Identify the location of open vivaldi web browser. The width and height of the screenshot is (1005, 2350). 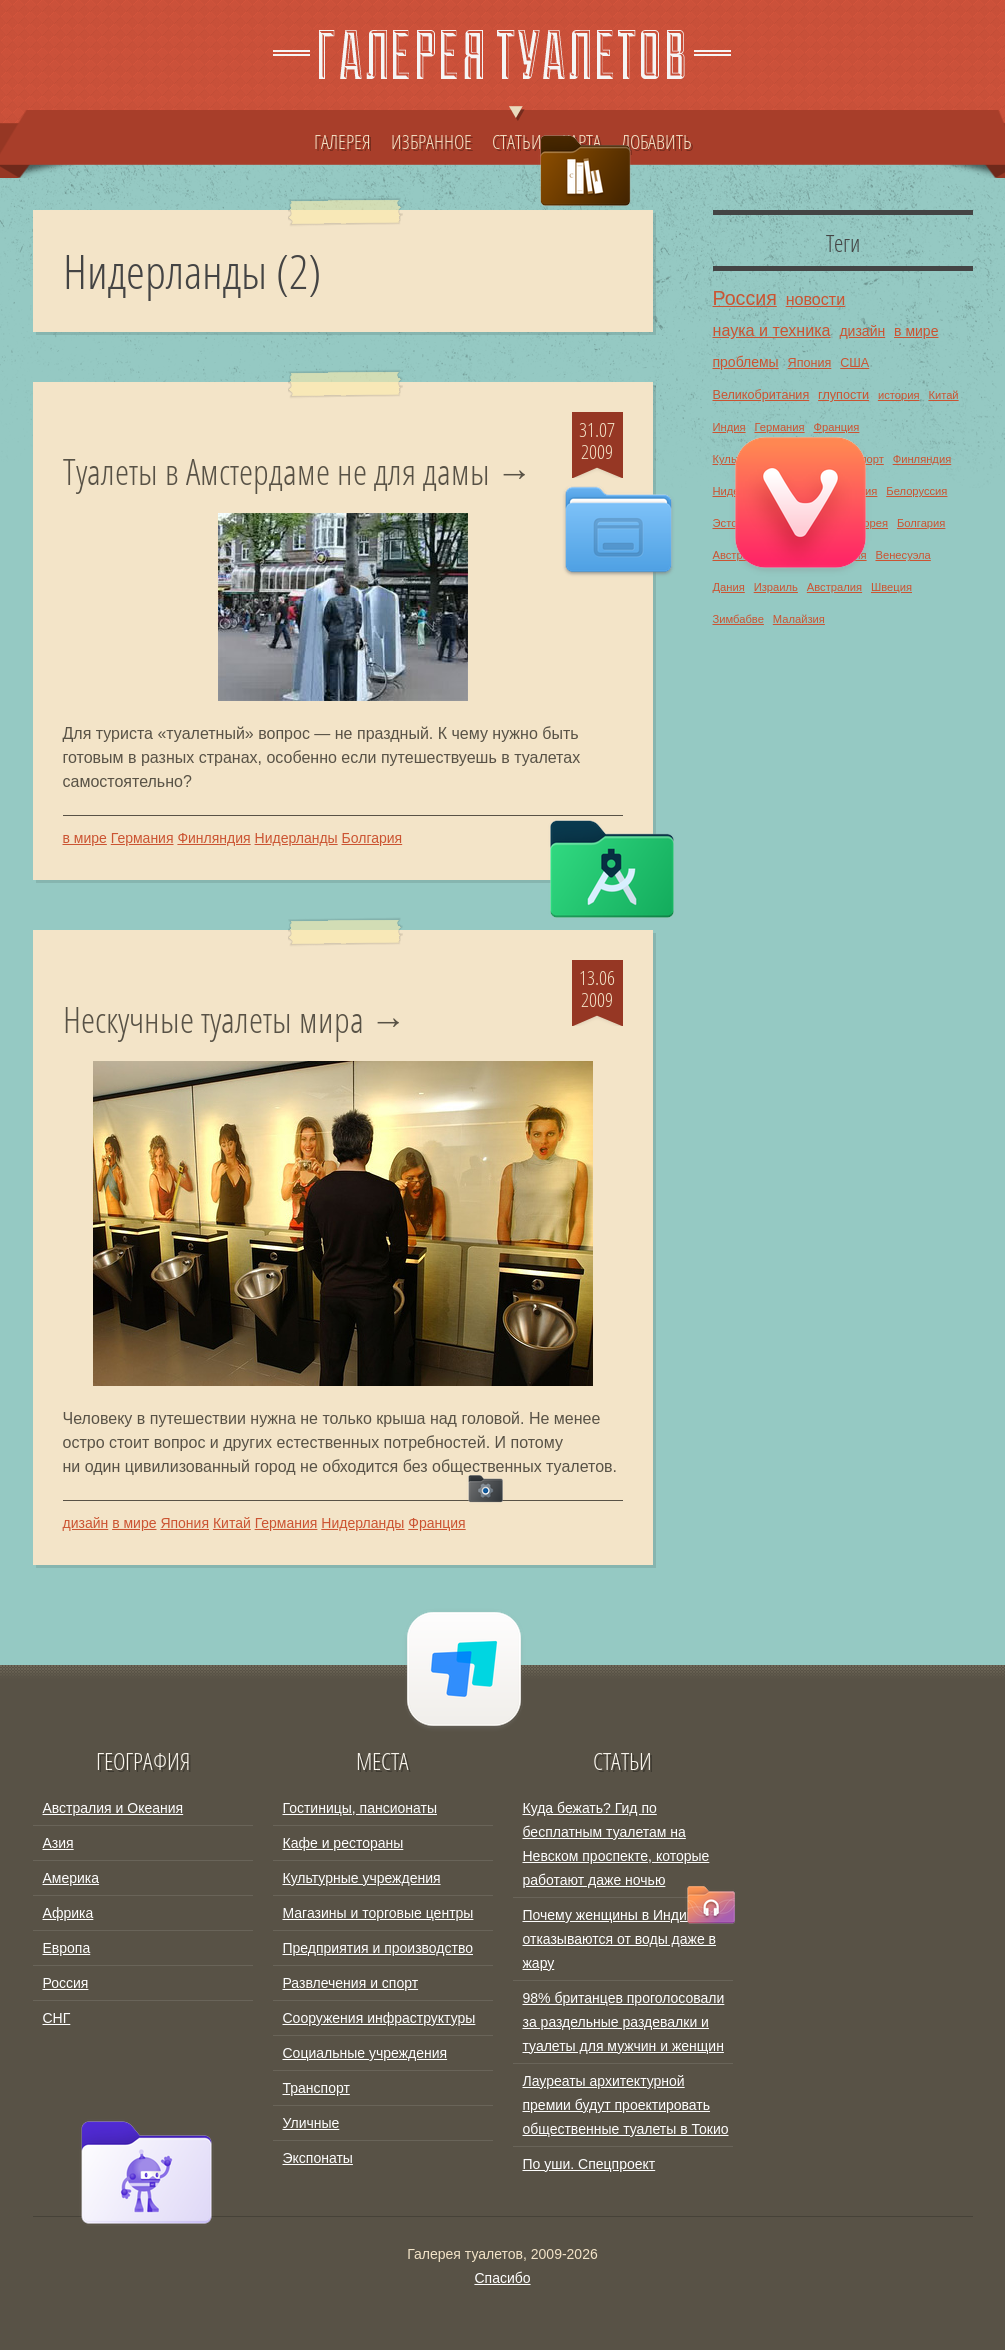
(800, 502).